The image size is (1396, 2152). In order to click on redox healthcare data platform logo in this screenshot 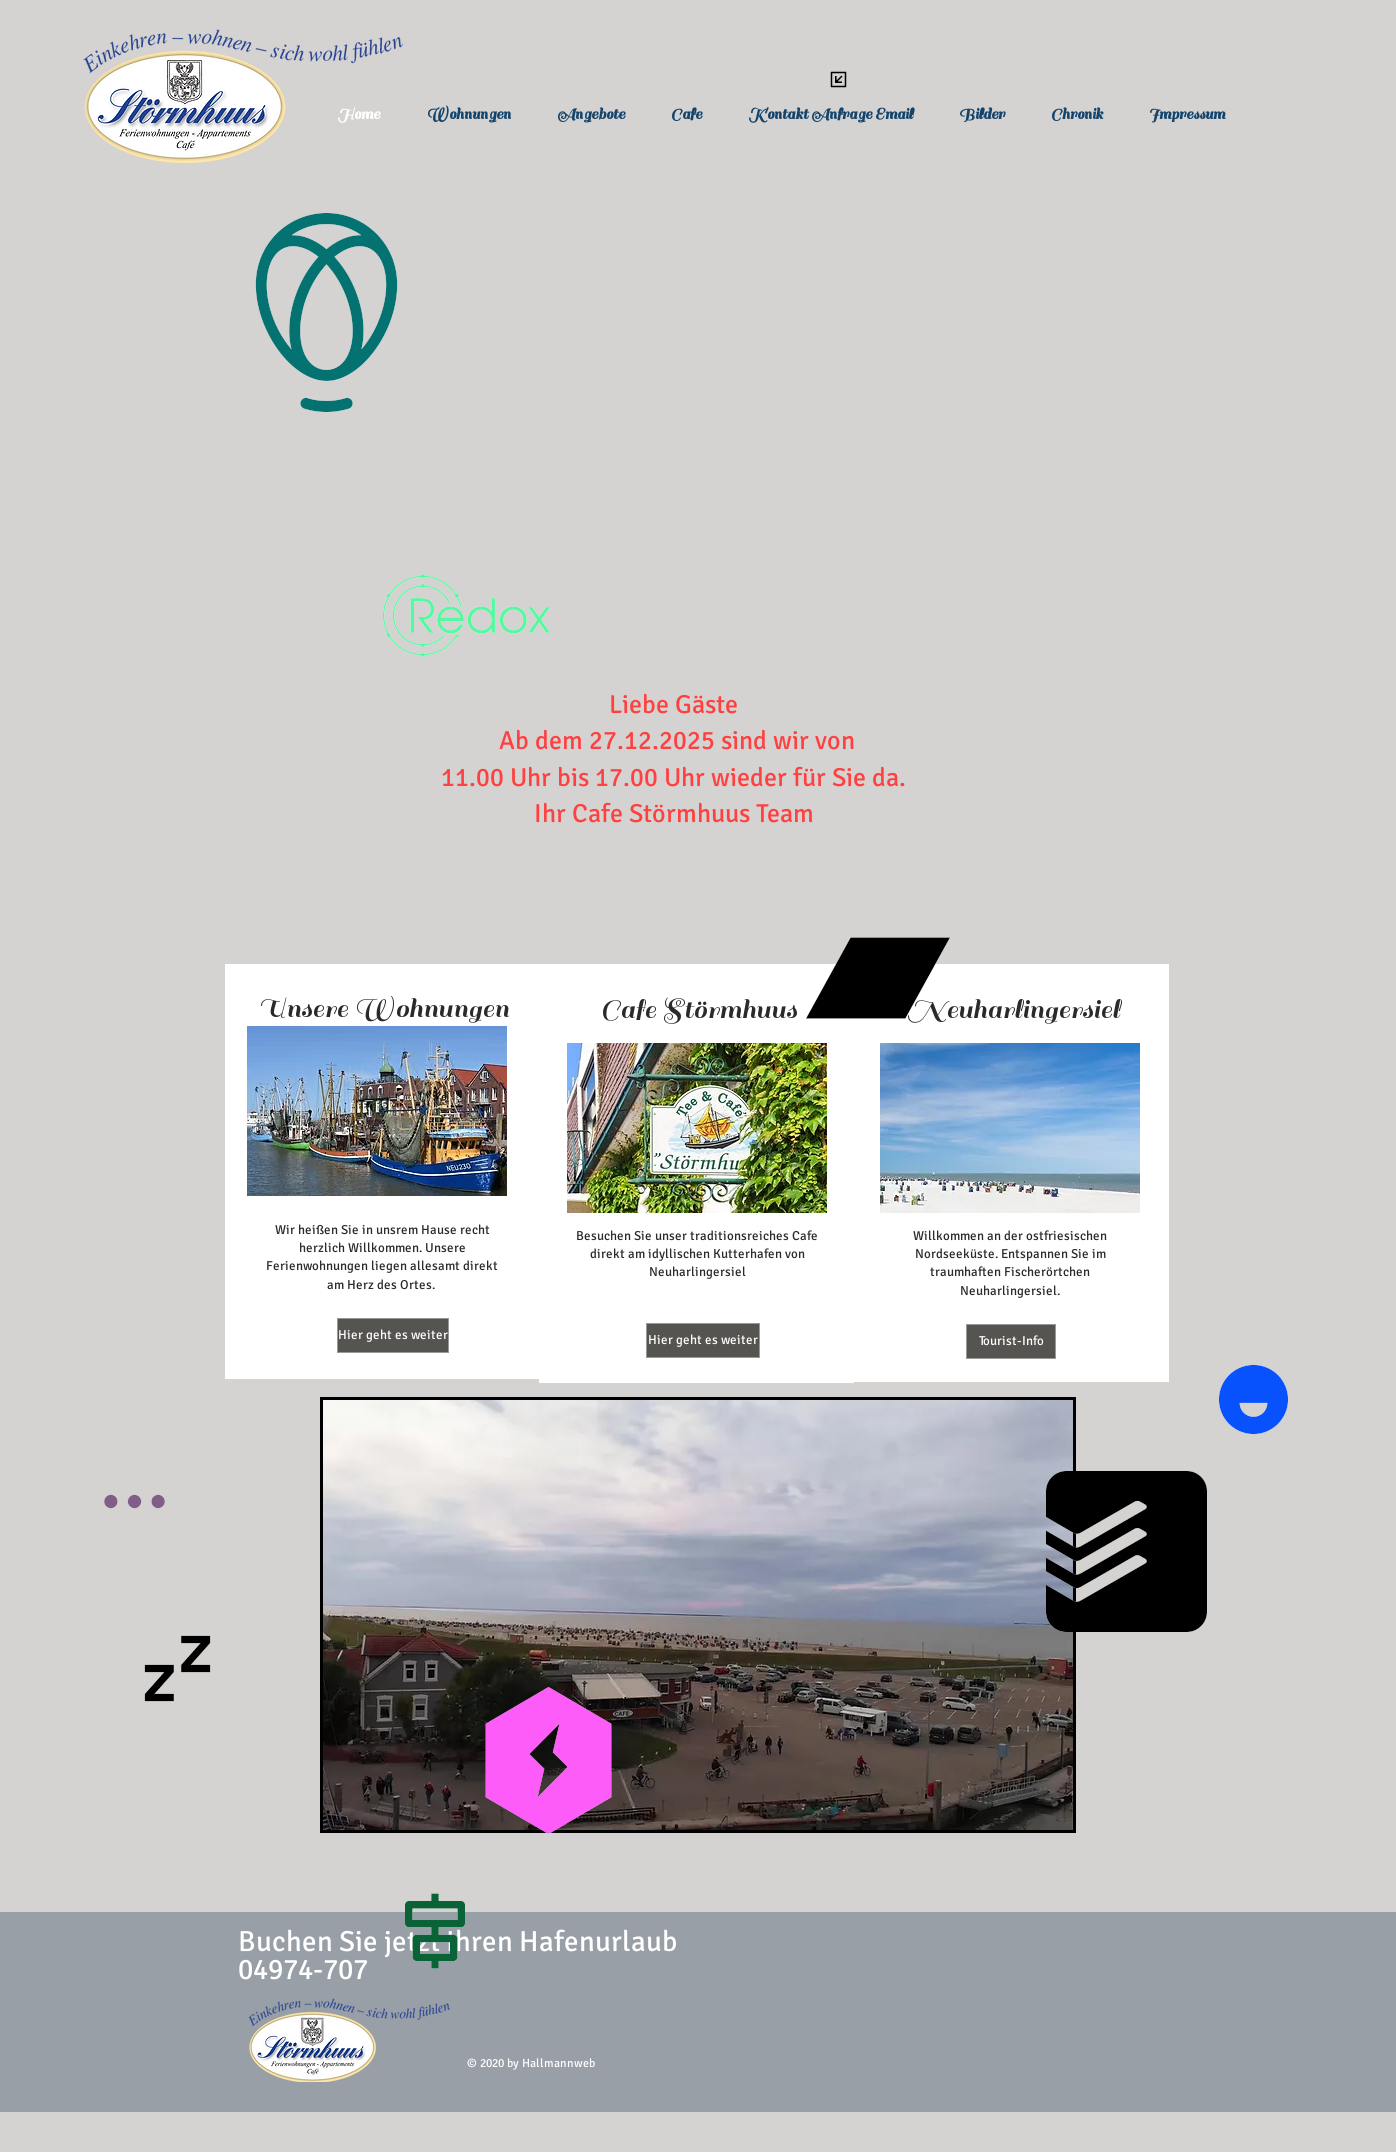, I will do `click(466, 615)`.